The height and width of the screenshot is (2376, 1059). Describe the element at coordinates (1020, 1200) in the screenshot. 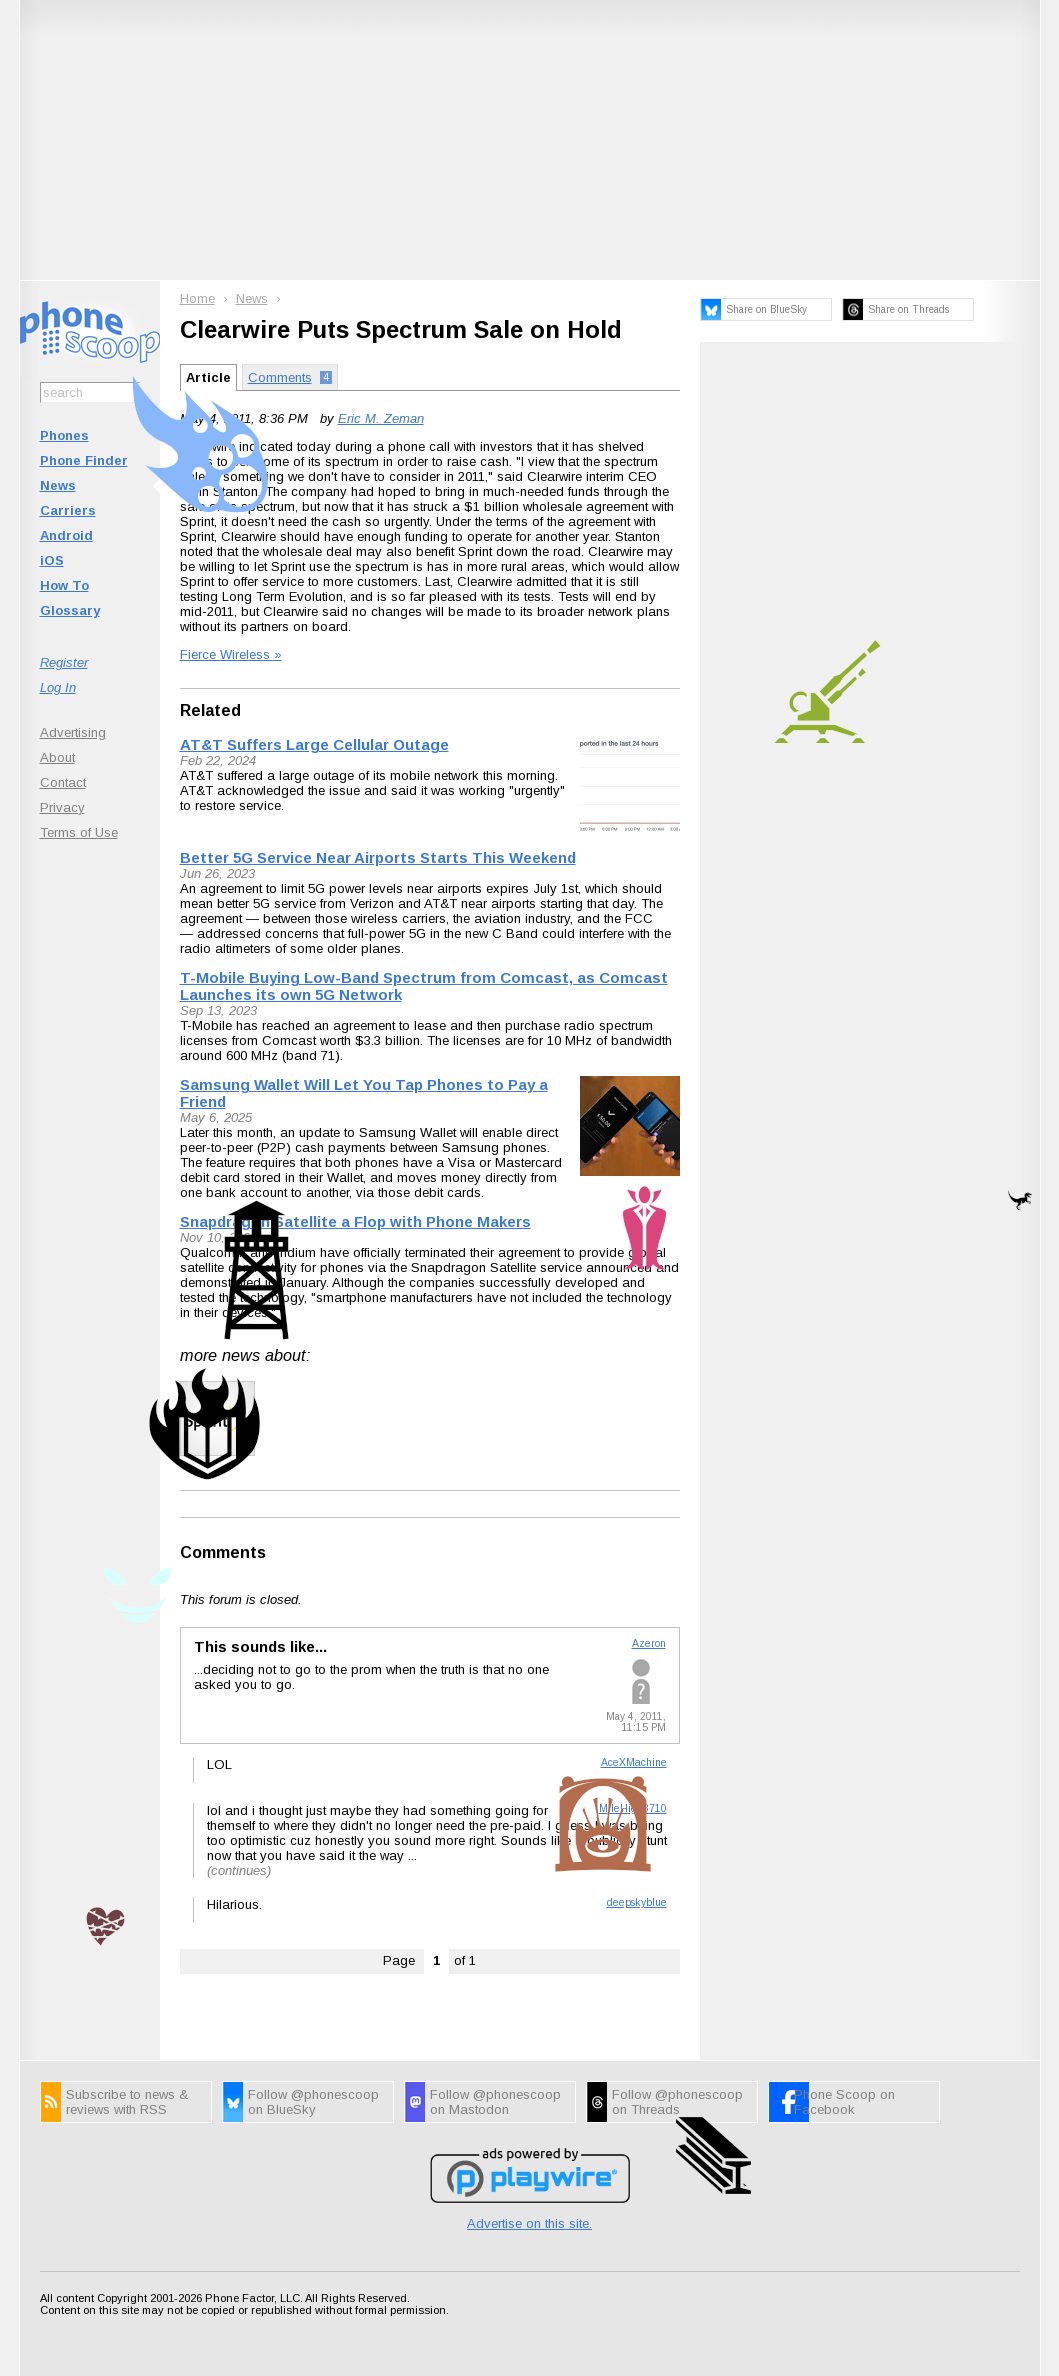

I see `dinosaur or prehistoric creature category in a game` at that location.